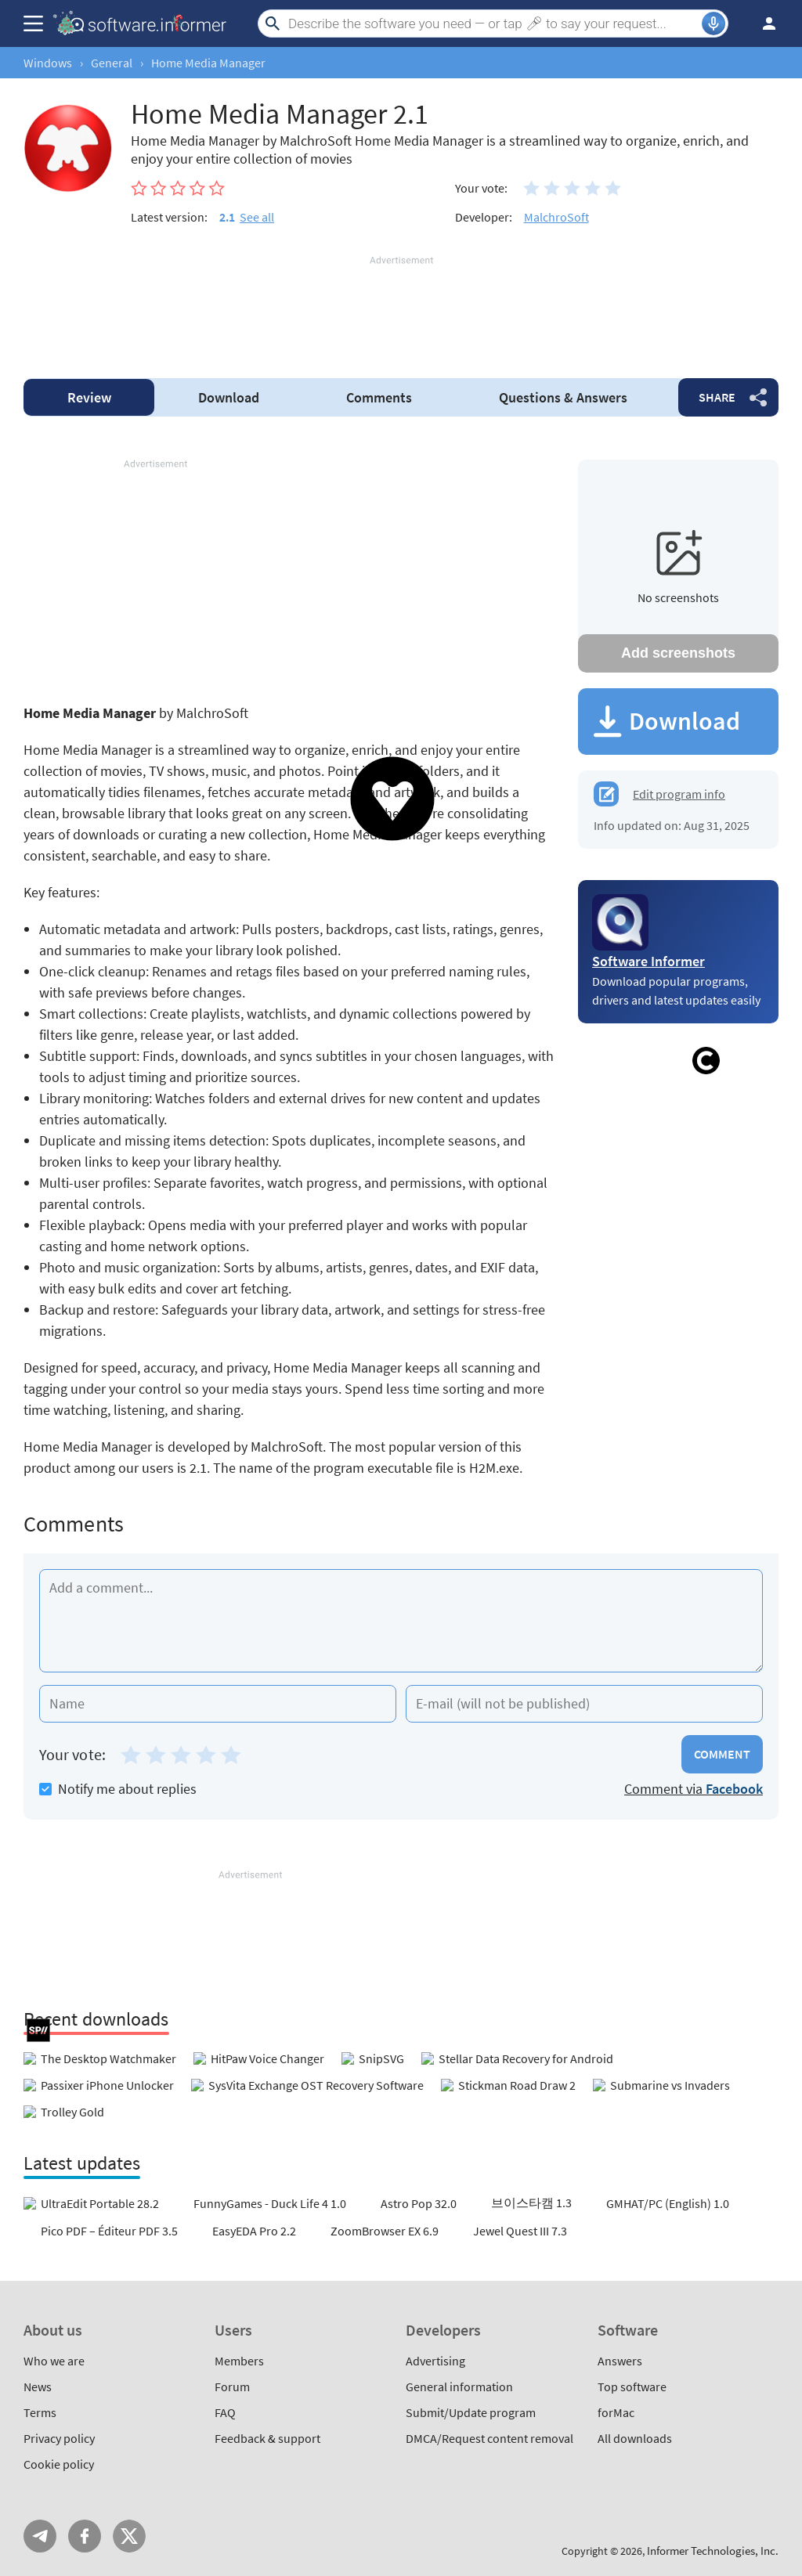 The height and width of the screenshot is (2576, 802). Describe the element at coordinates (706, 1060) in the screenshot. I see `Cloudera company logo` at that location.